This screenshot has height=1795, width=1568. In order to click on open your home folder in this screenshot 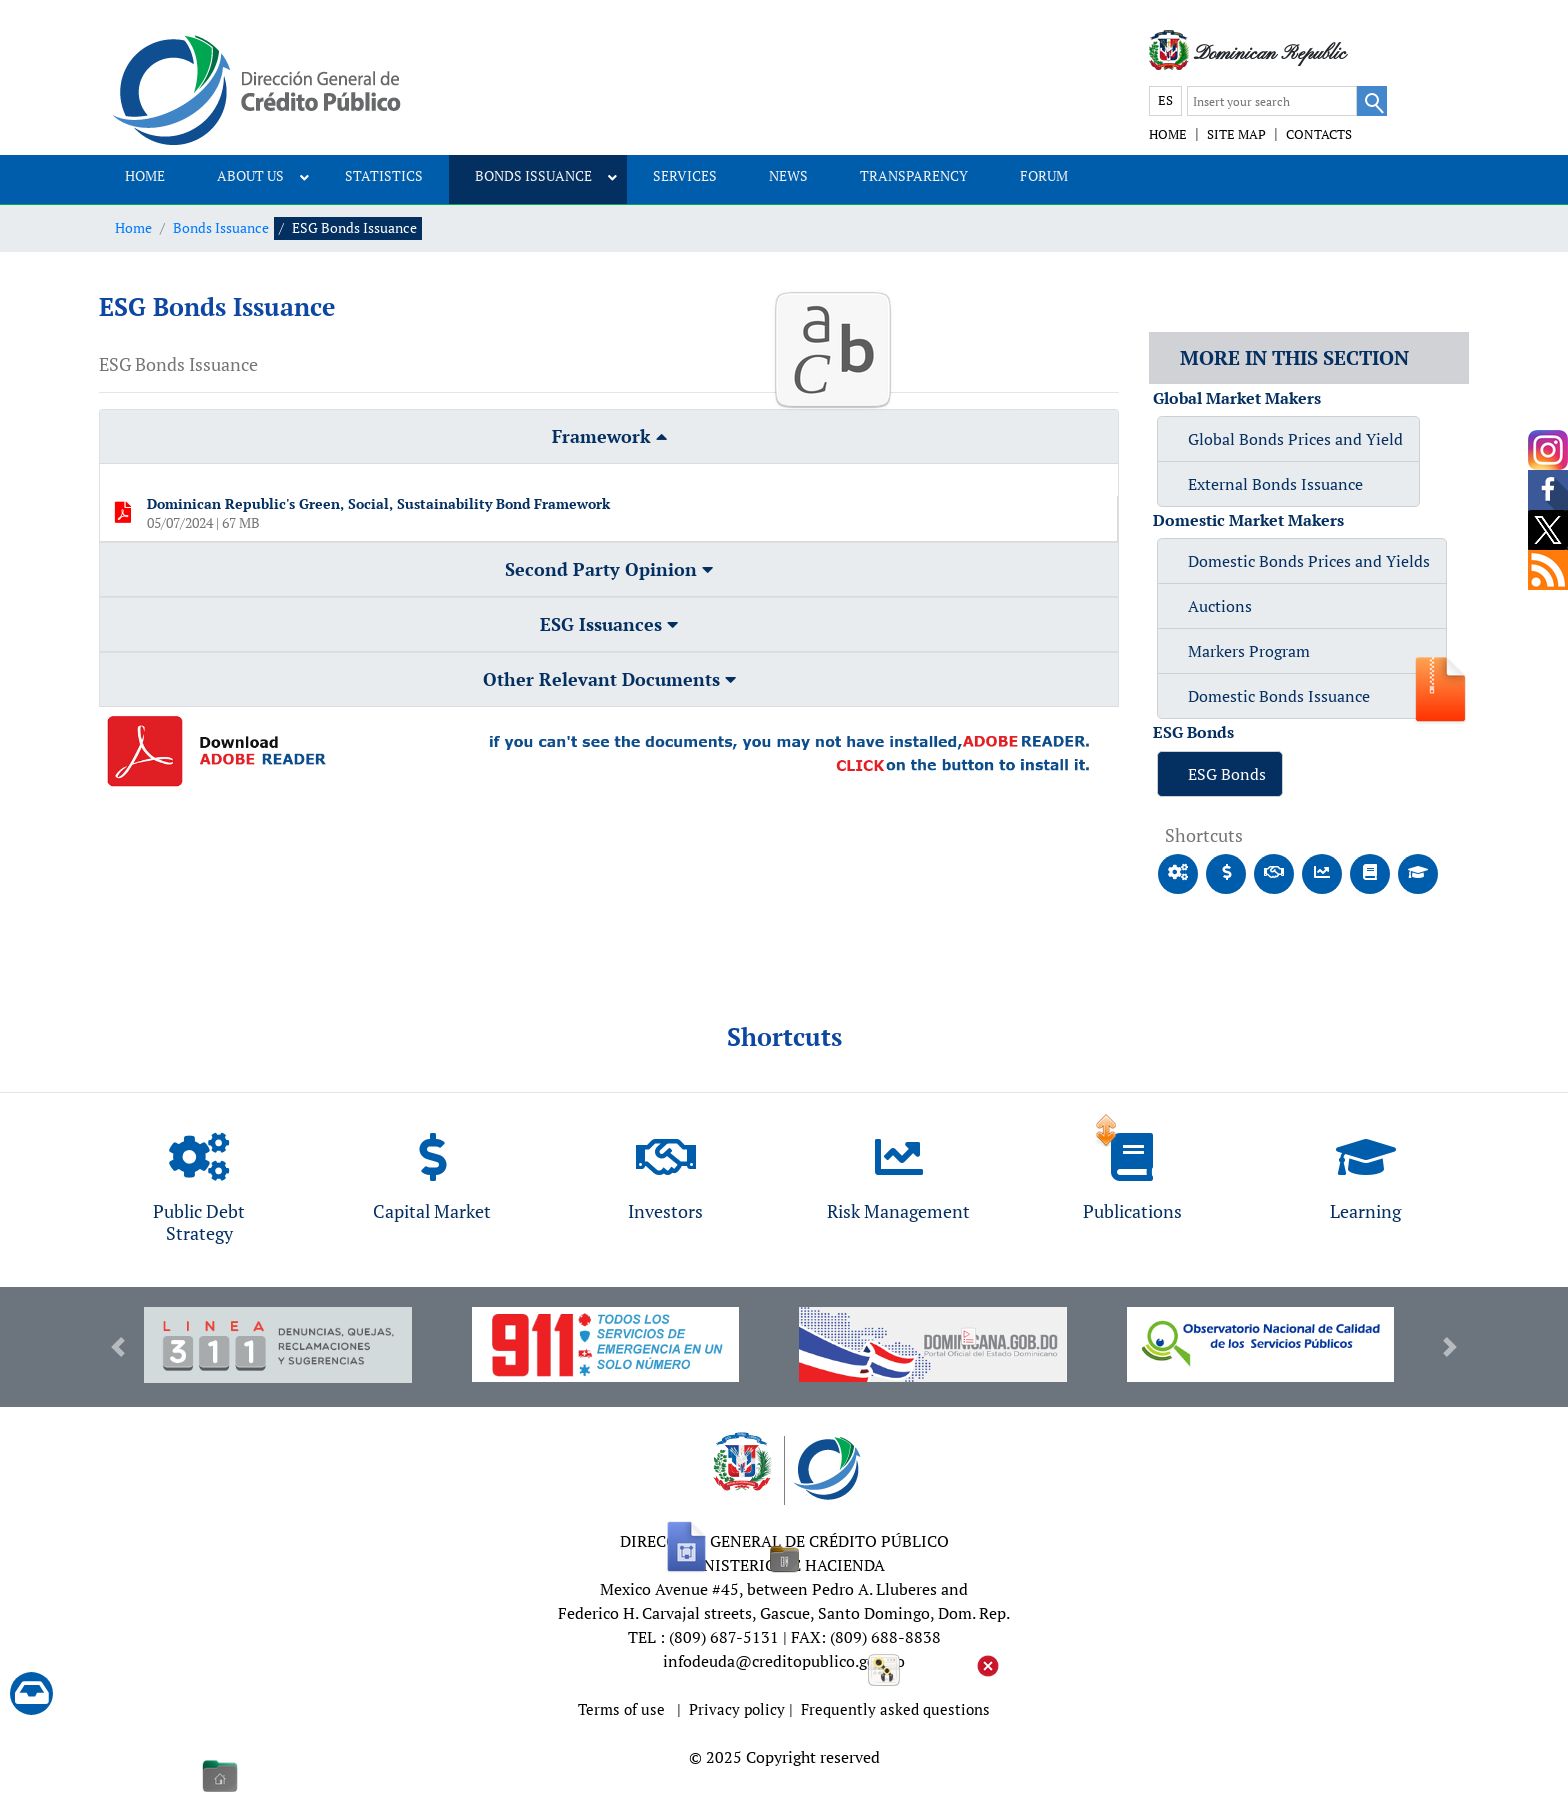, I will do `click(220, 1776)`.